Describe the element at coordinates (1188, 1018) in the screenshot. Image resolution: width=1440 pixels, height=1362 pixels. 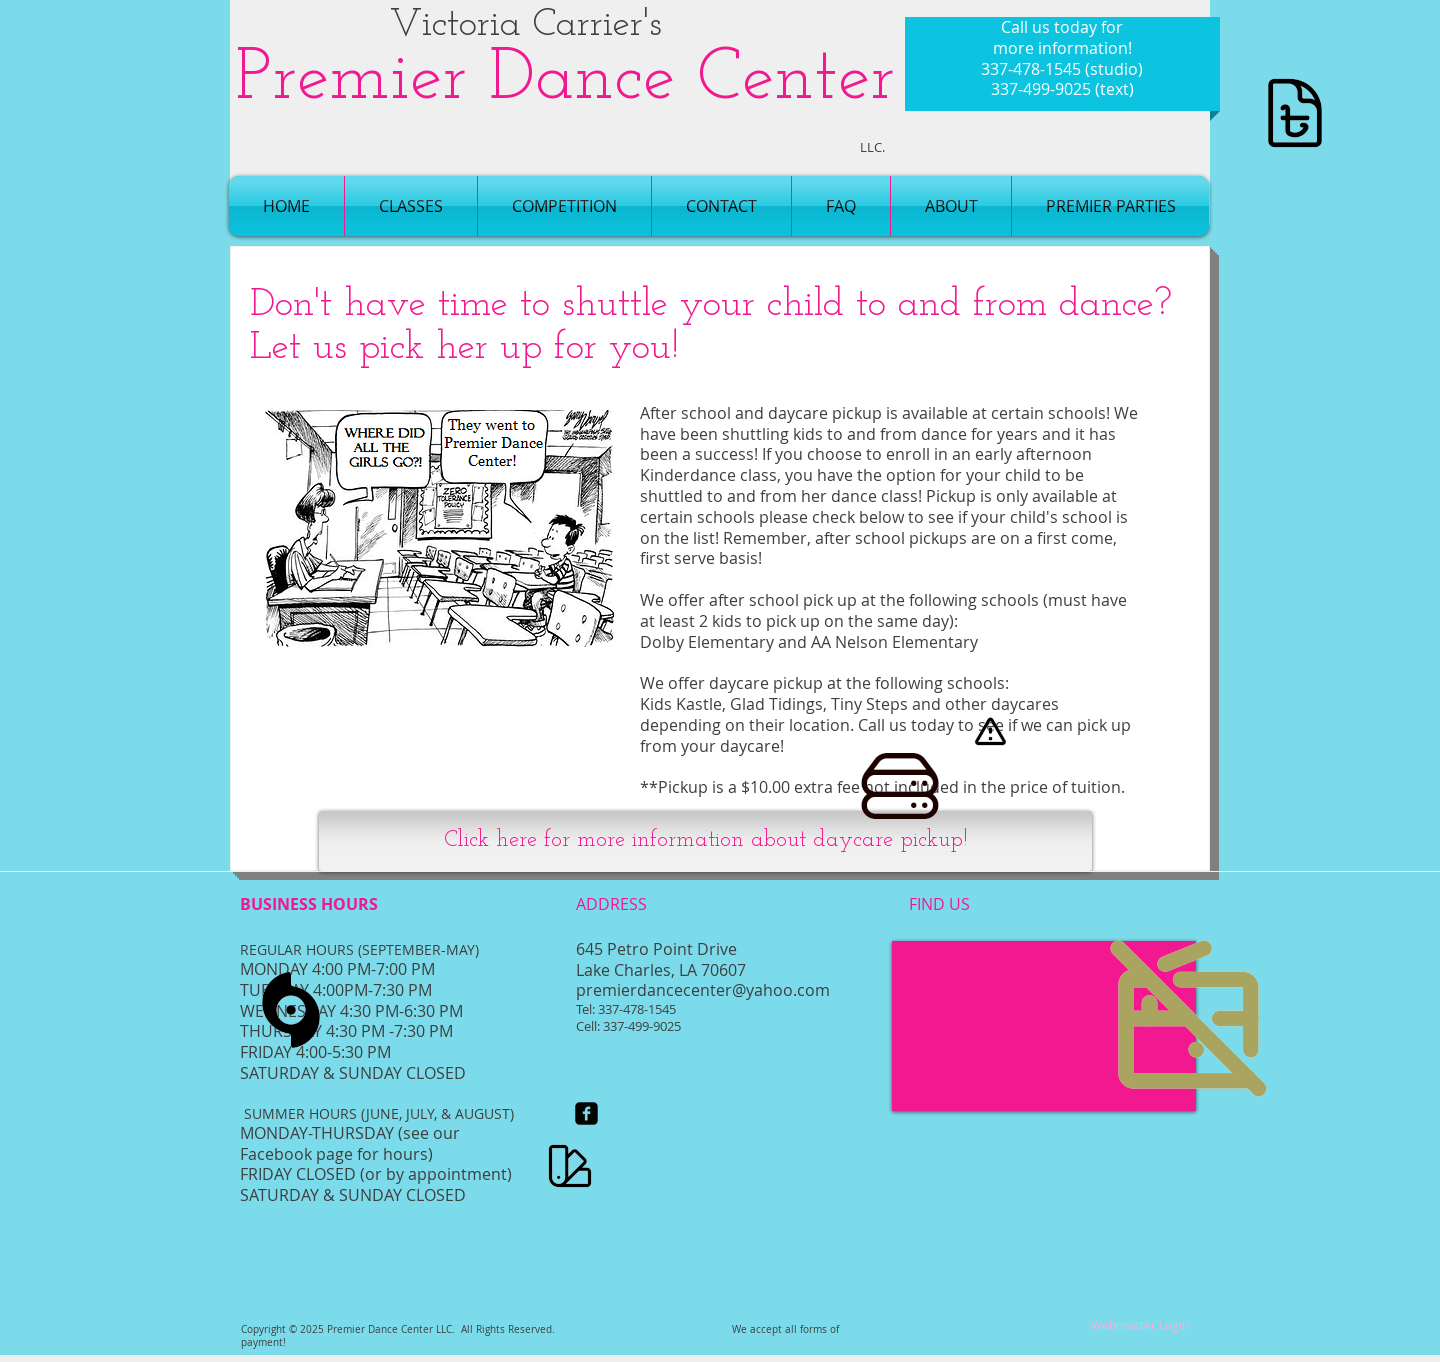
I see `radio or broadcast feature disabled` at that location.